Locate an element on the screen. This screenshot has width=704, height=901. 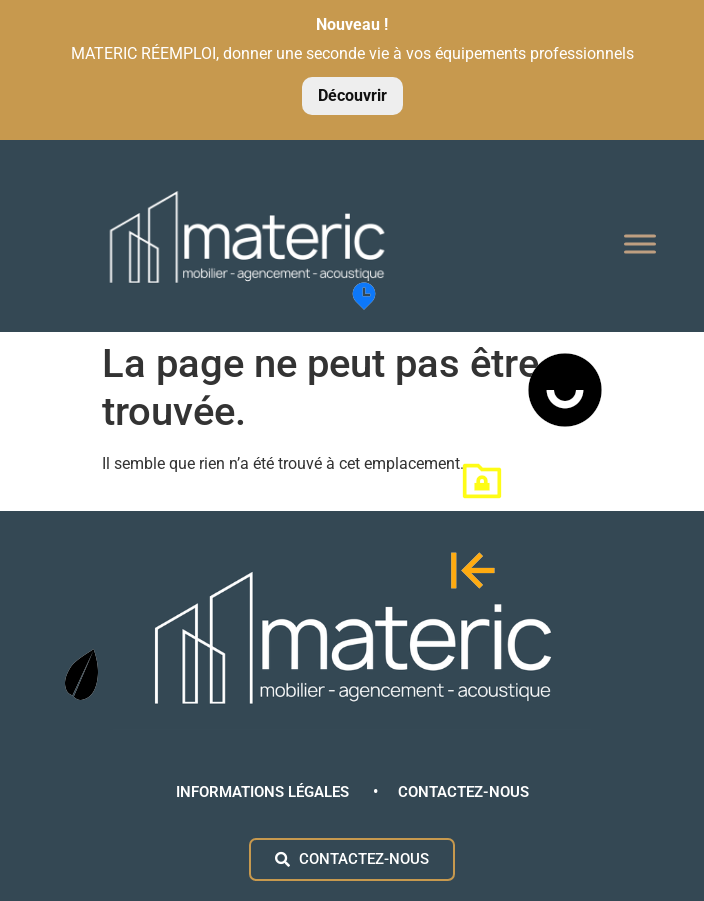
collapse panel to the left is located at coordinates (471, 570).